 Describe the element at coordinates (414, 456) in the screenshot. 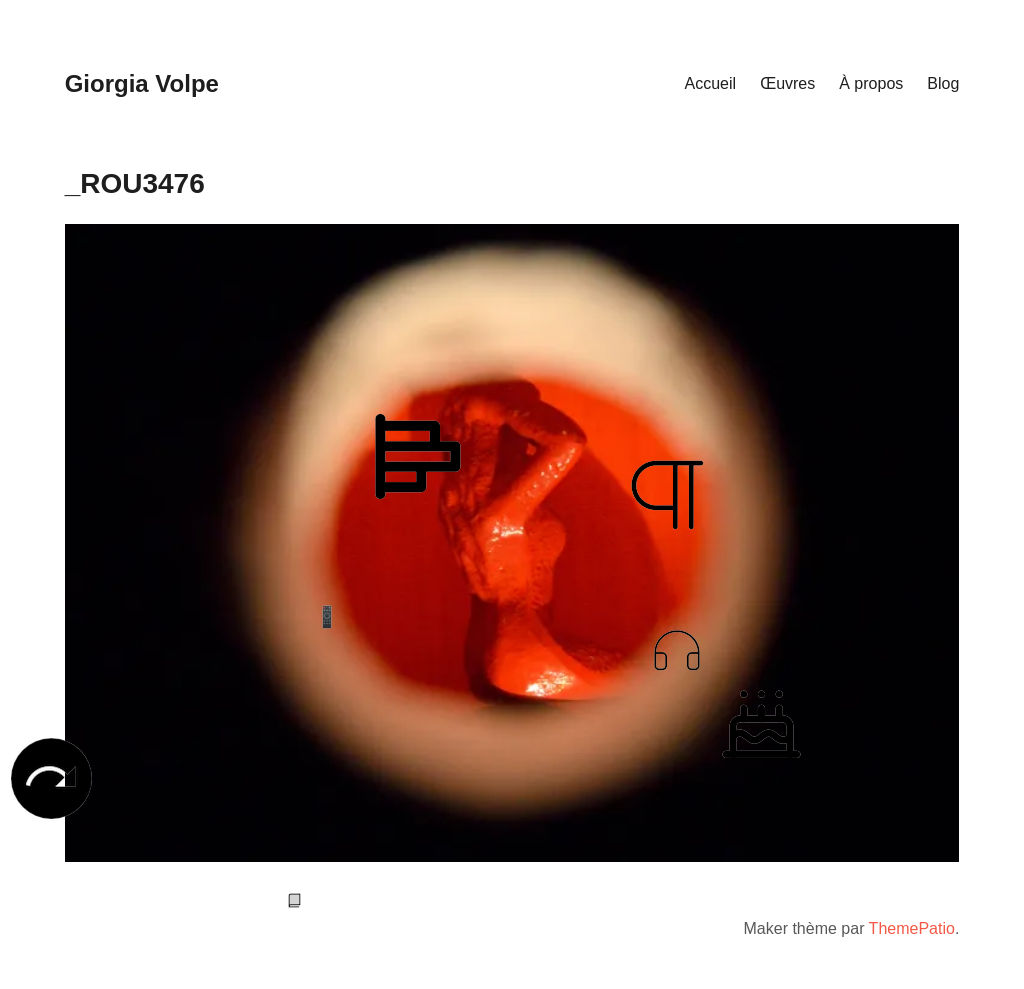

I see `view horizontal bar chart data` at that location.